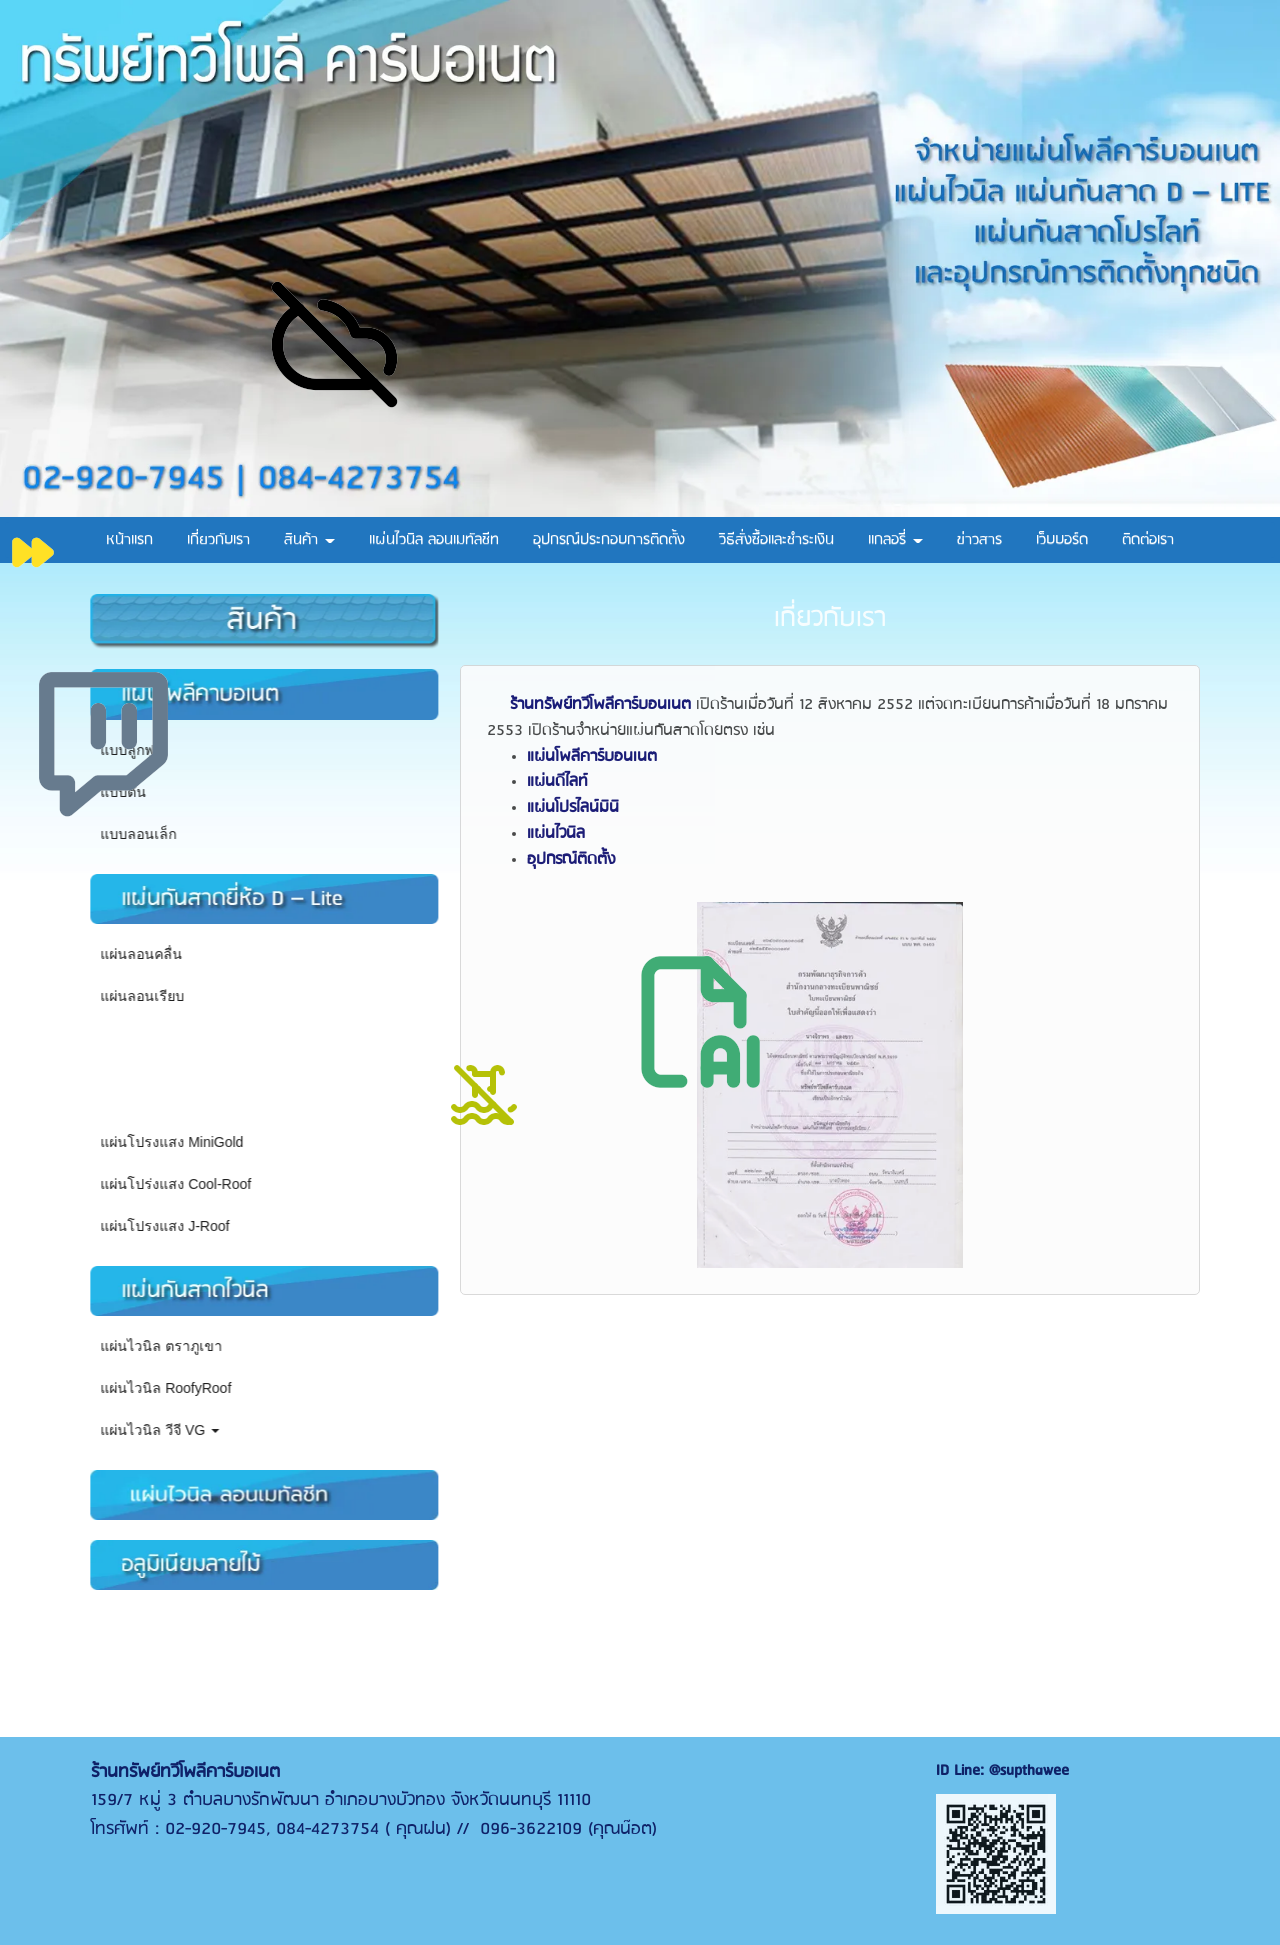  What do you see at coordinates (334, 344) in the screenshot?
I see `indicates offline or disconnected from cloud services` at bounding box center [334, 344].